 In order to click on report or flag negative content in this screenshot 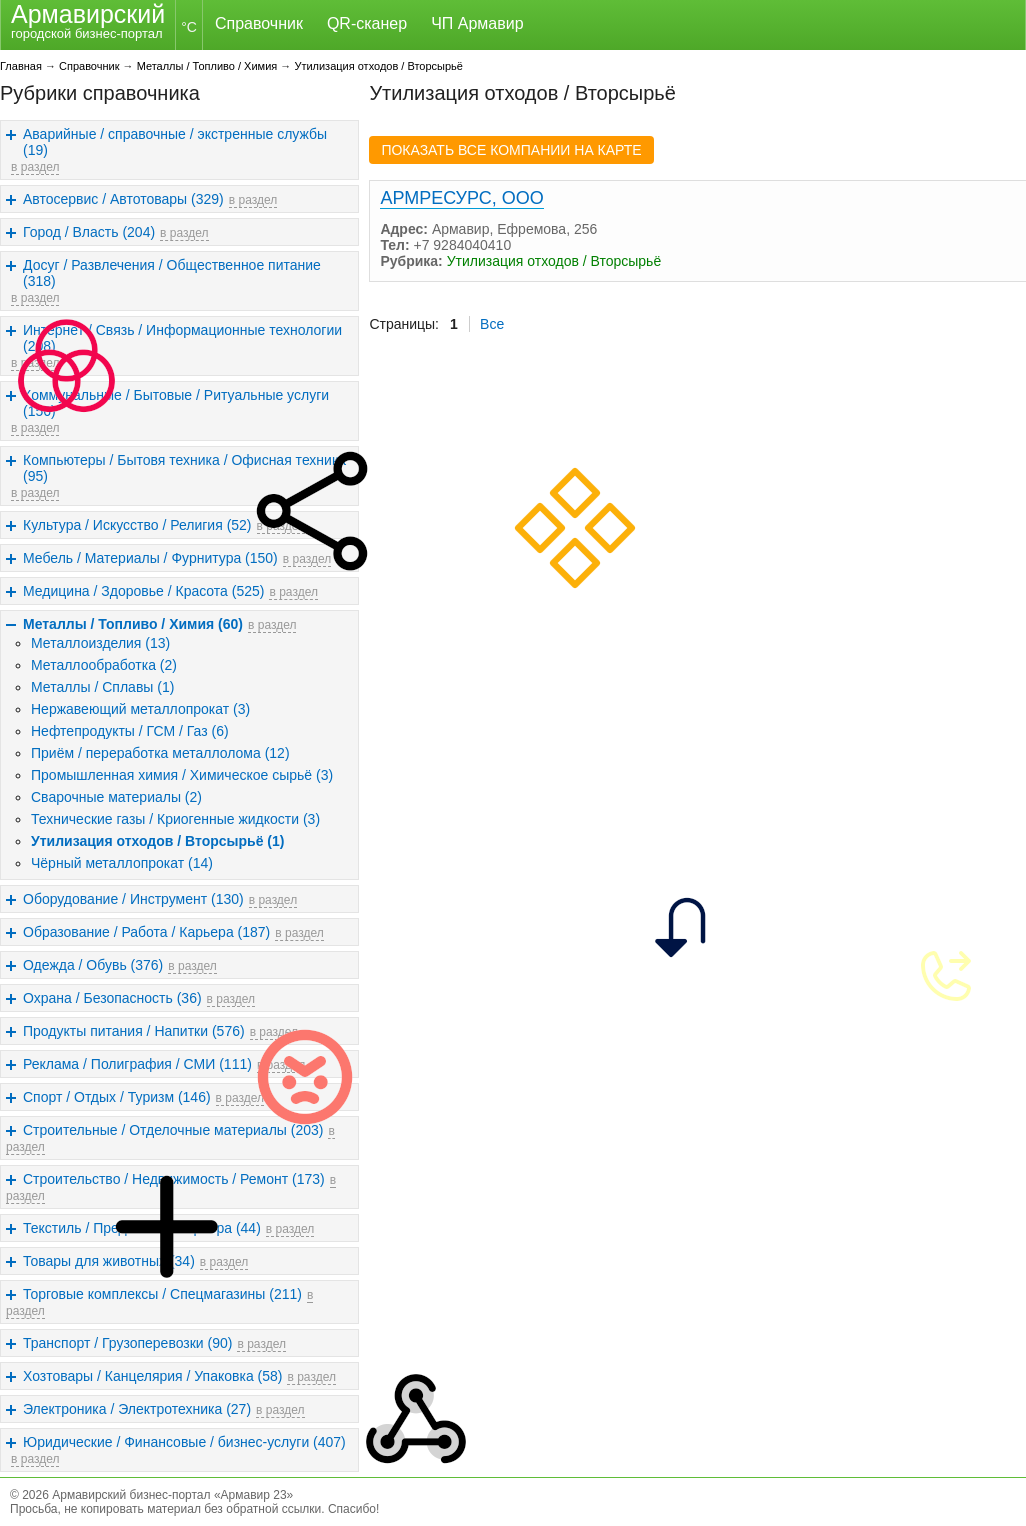, I will do `click(305, 1077)`.